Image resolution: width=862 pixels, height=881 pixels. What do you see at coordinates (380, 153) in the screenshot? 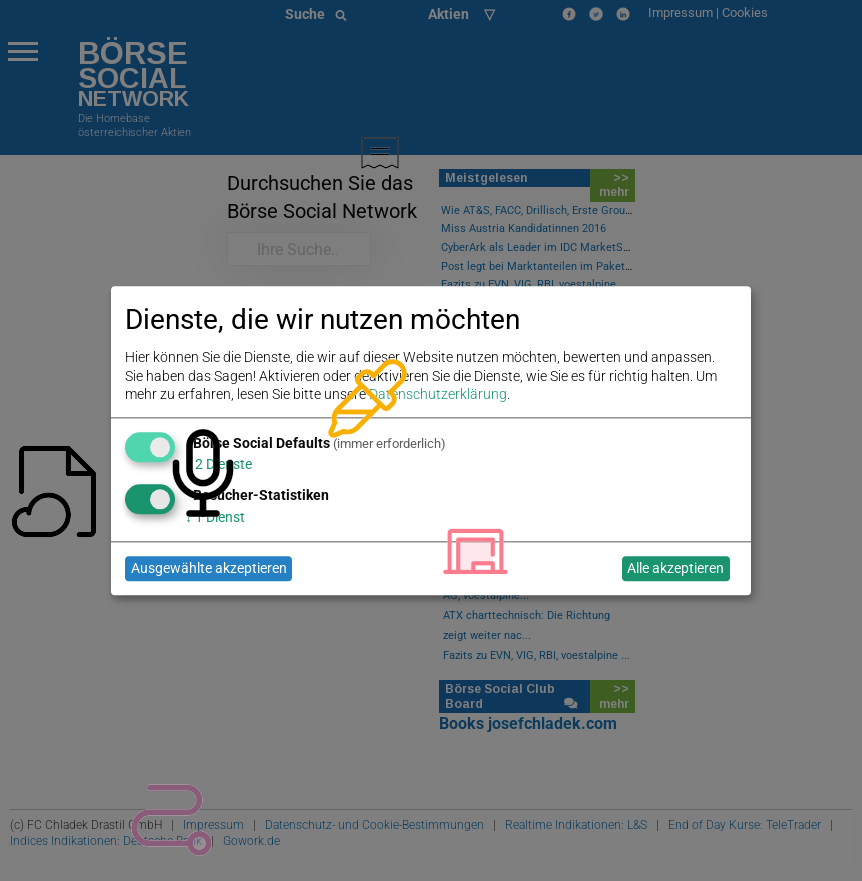
I see `view purchase receipt or transaction history` at bounding box center [380, 153].